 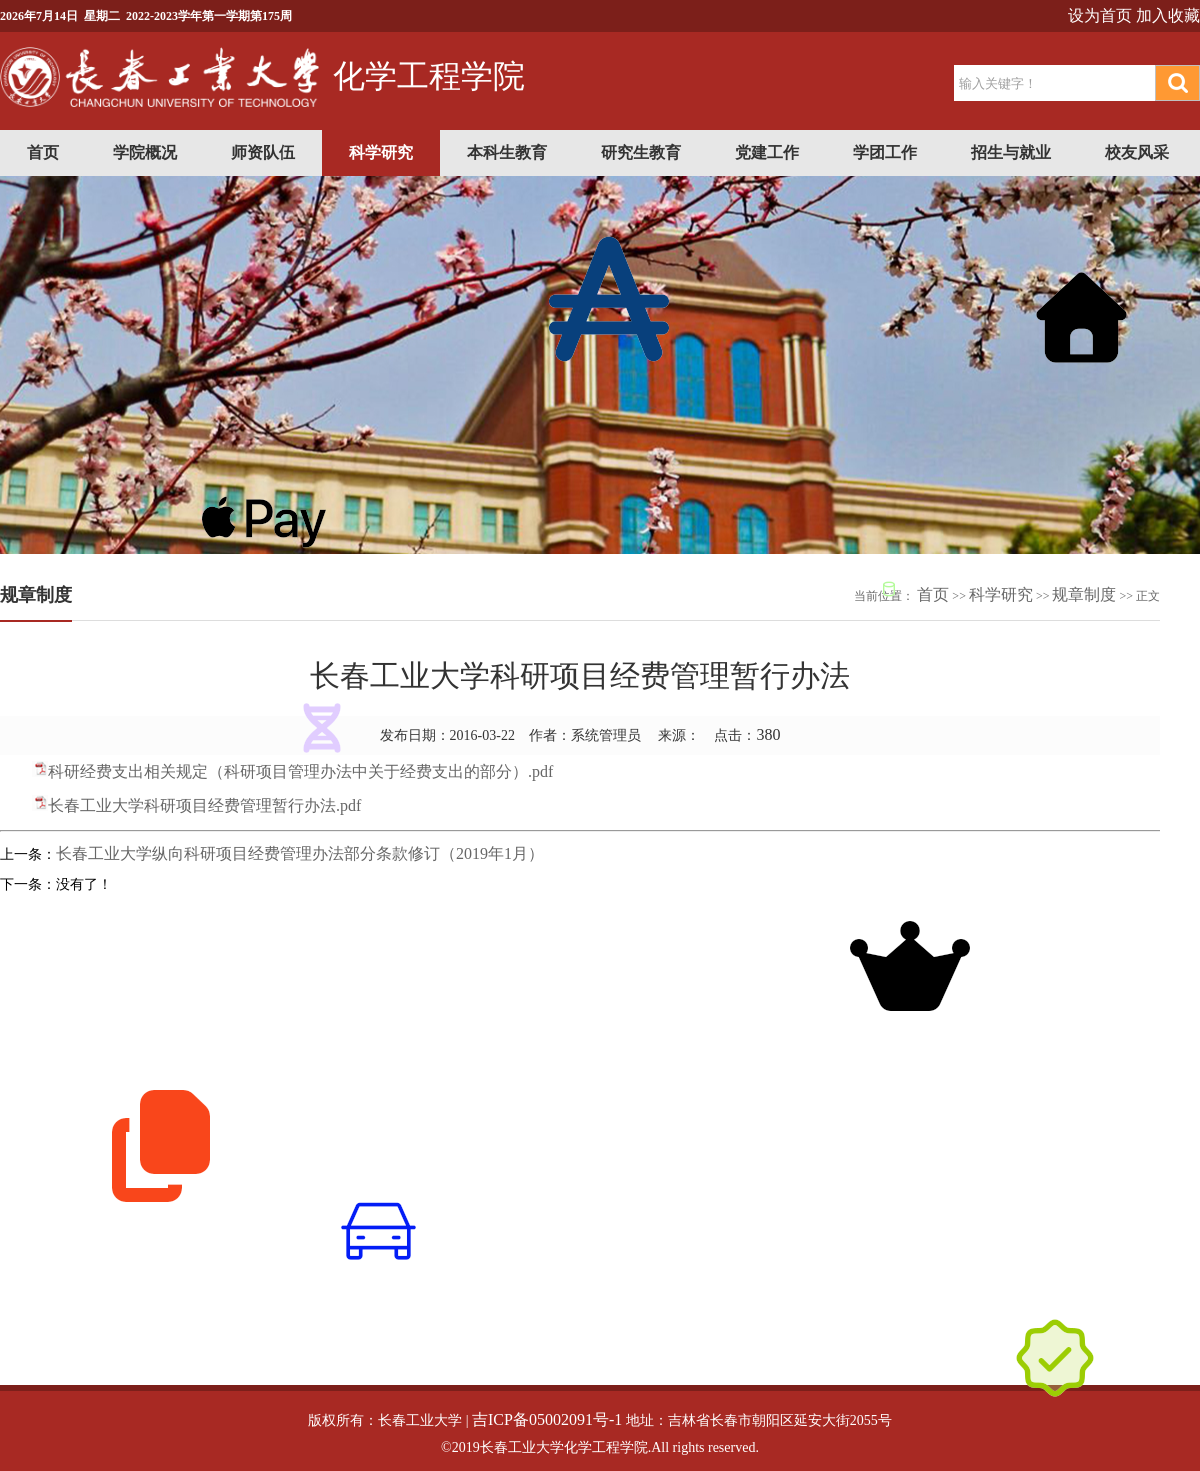 What do you see at coordinates (161, 1146) in the screenshot?
I see `copy to clipboard` at bounding box center [161, 1146].